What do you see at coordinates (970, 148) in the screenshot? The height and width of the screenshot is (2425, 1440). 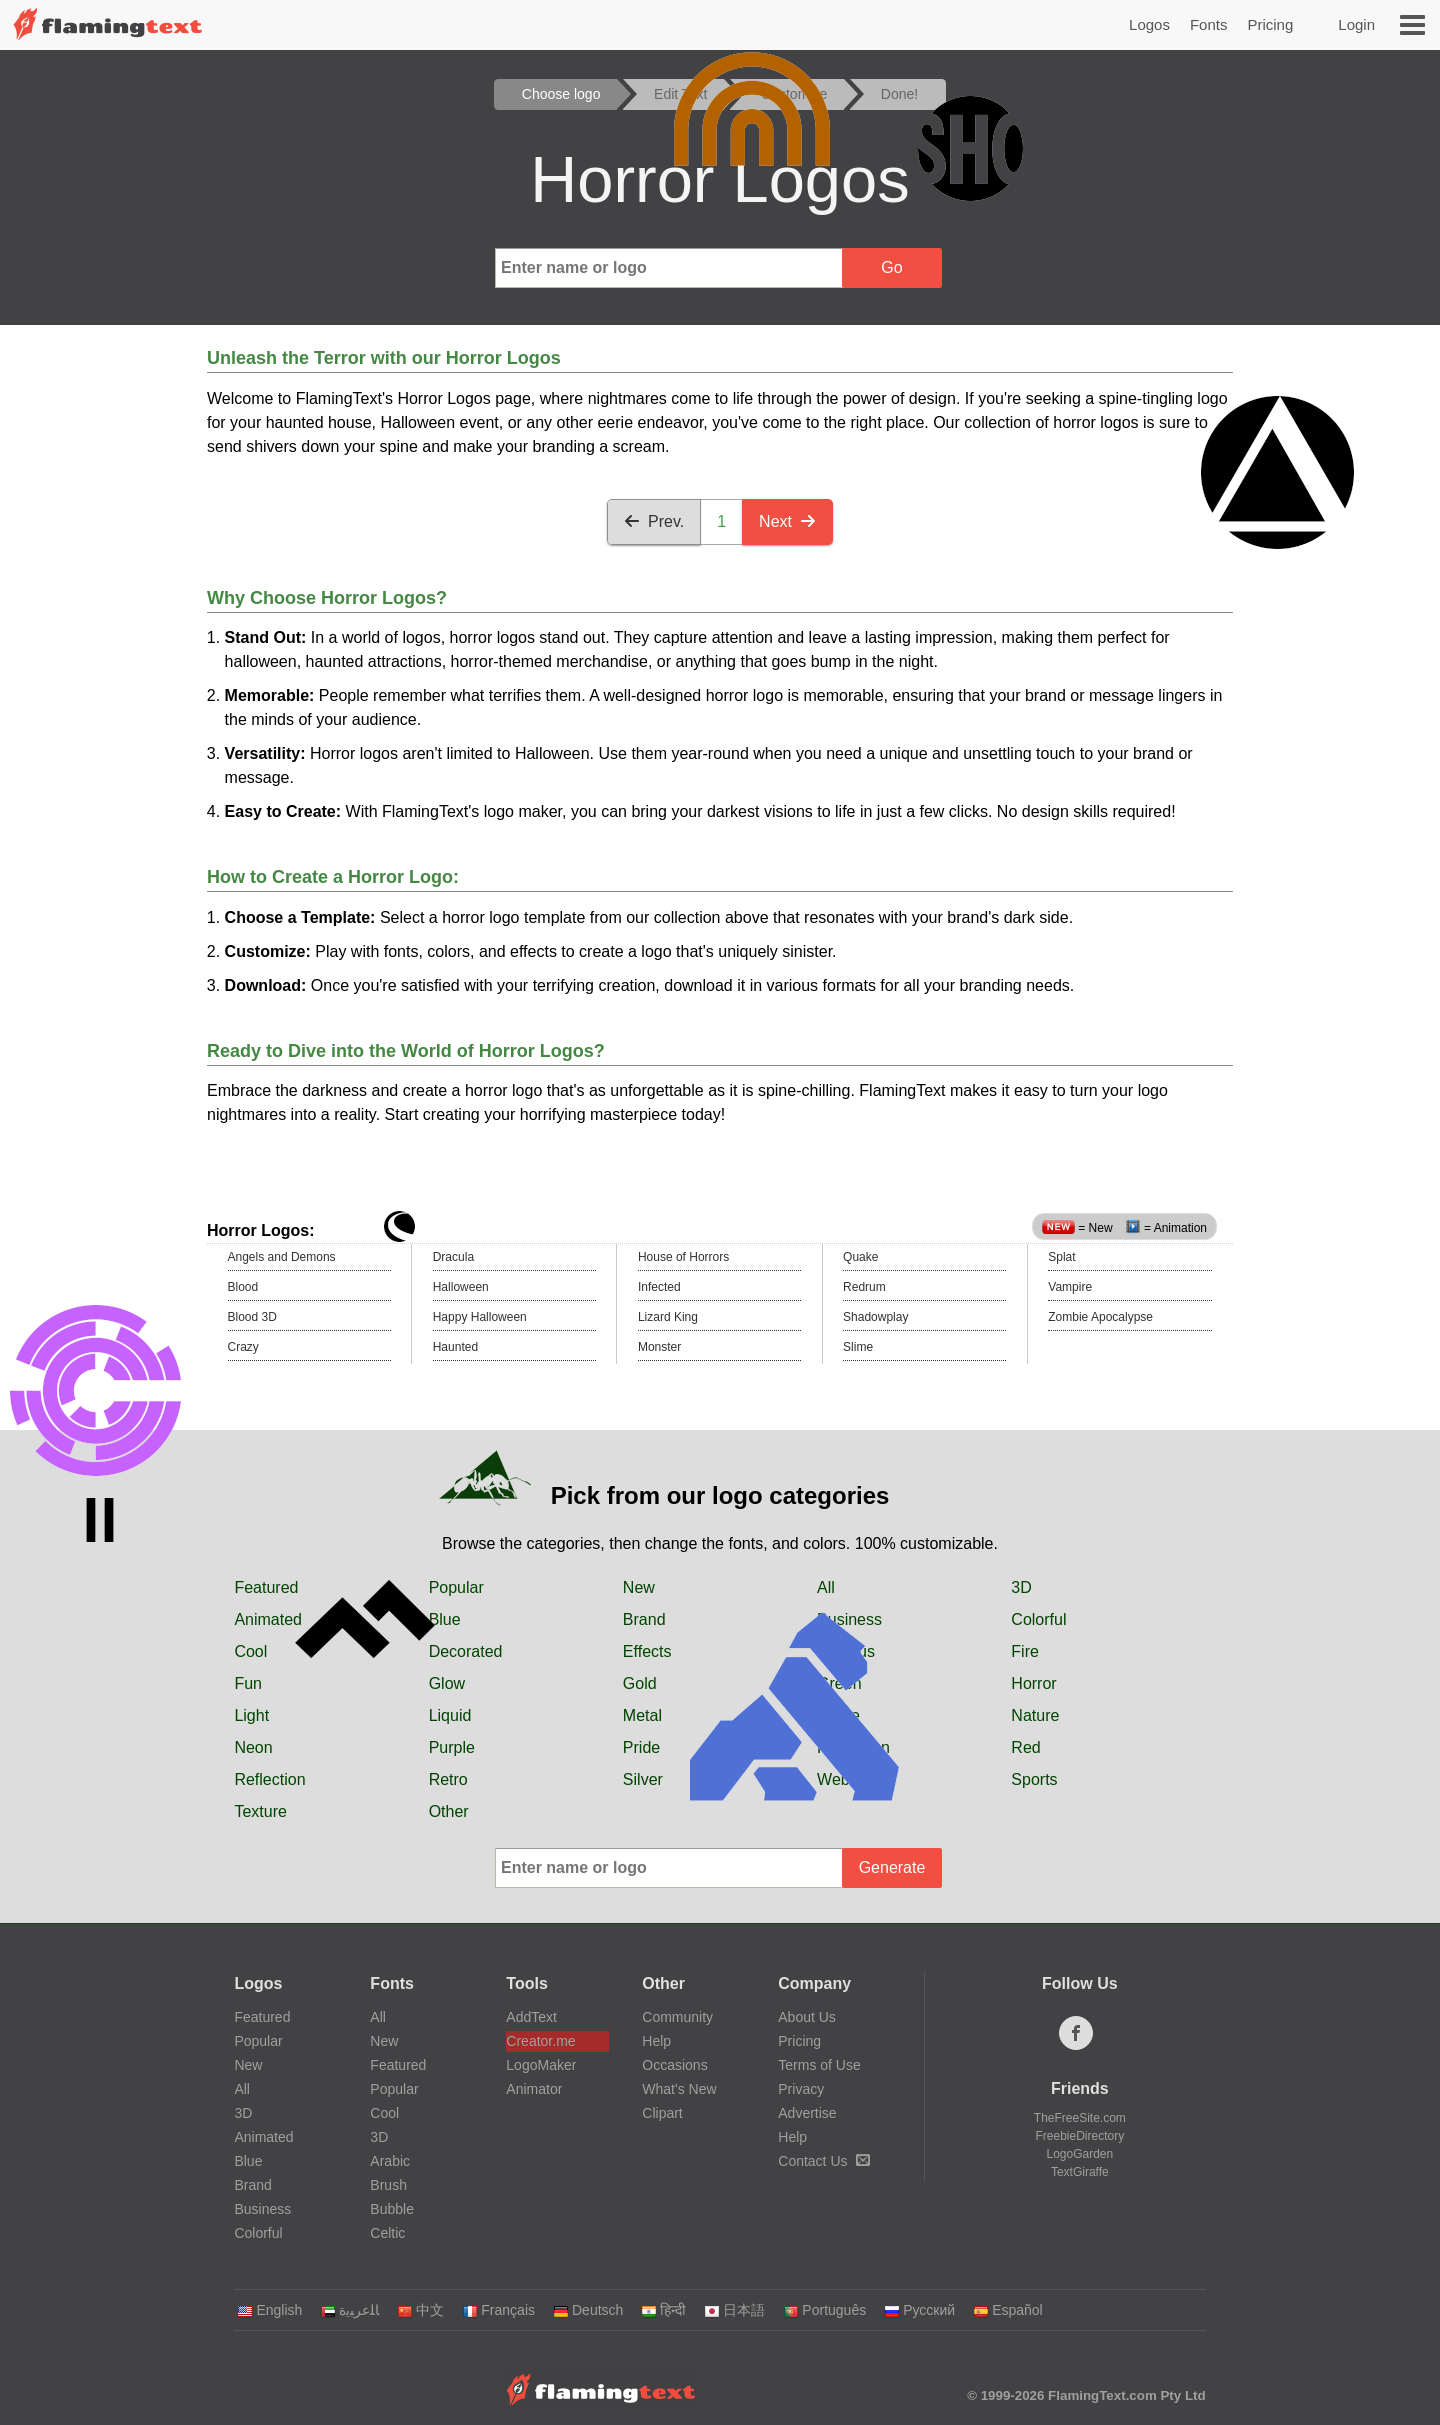 I see `showtime streaming service logo` at bounding box center [970, 148].